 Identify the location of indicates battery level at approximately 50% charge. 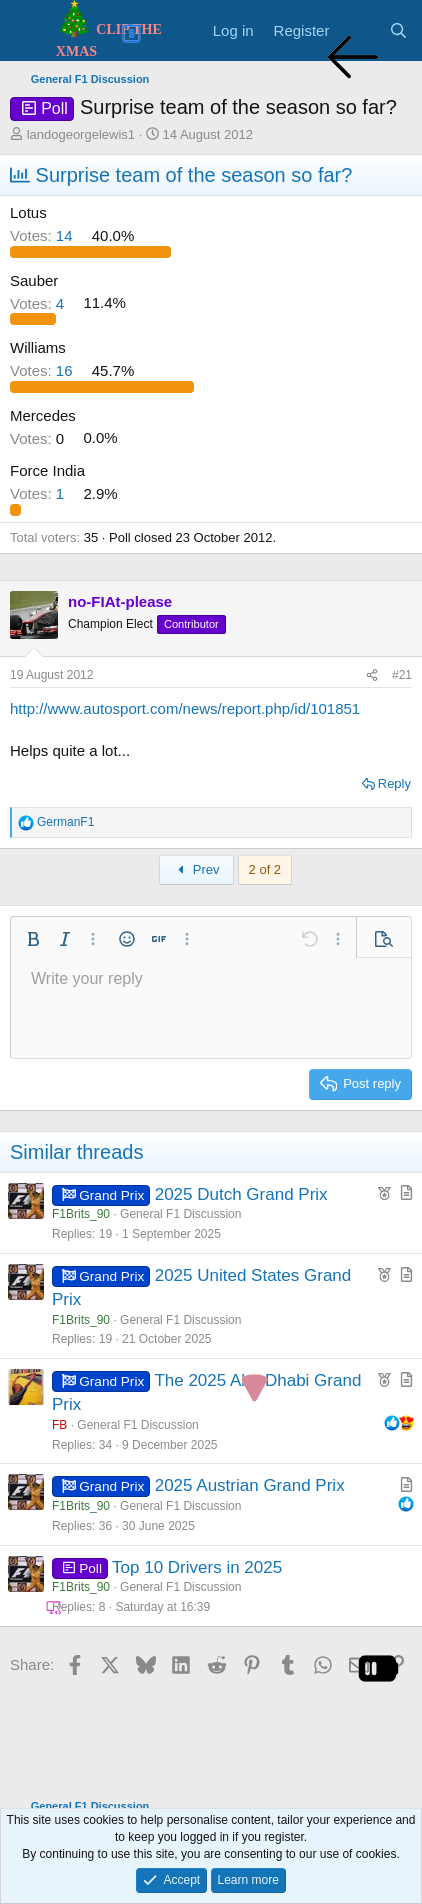
(378, 1668).